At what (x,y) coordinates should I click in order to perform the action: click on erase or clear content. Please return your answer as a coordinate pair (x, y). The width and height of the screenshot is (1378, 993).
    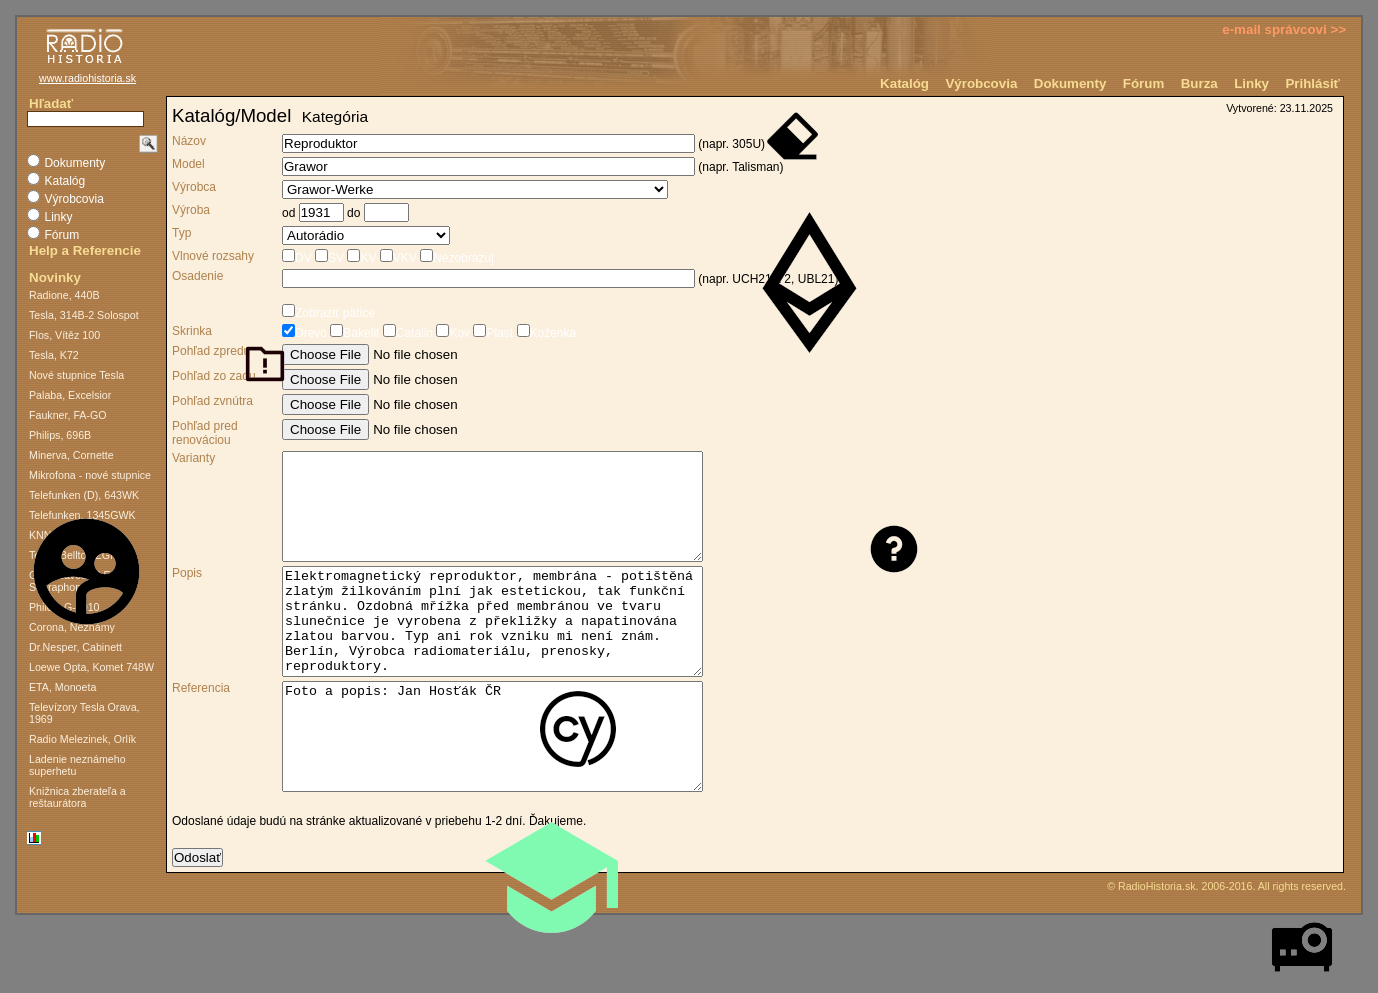
    Looking at the image, I should click on (794, 137).